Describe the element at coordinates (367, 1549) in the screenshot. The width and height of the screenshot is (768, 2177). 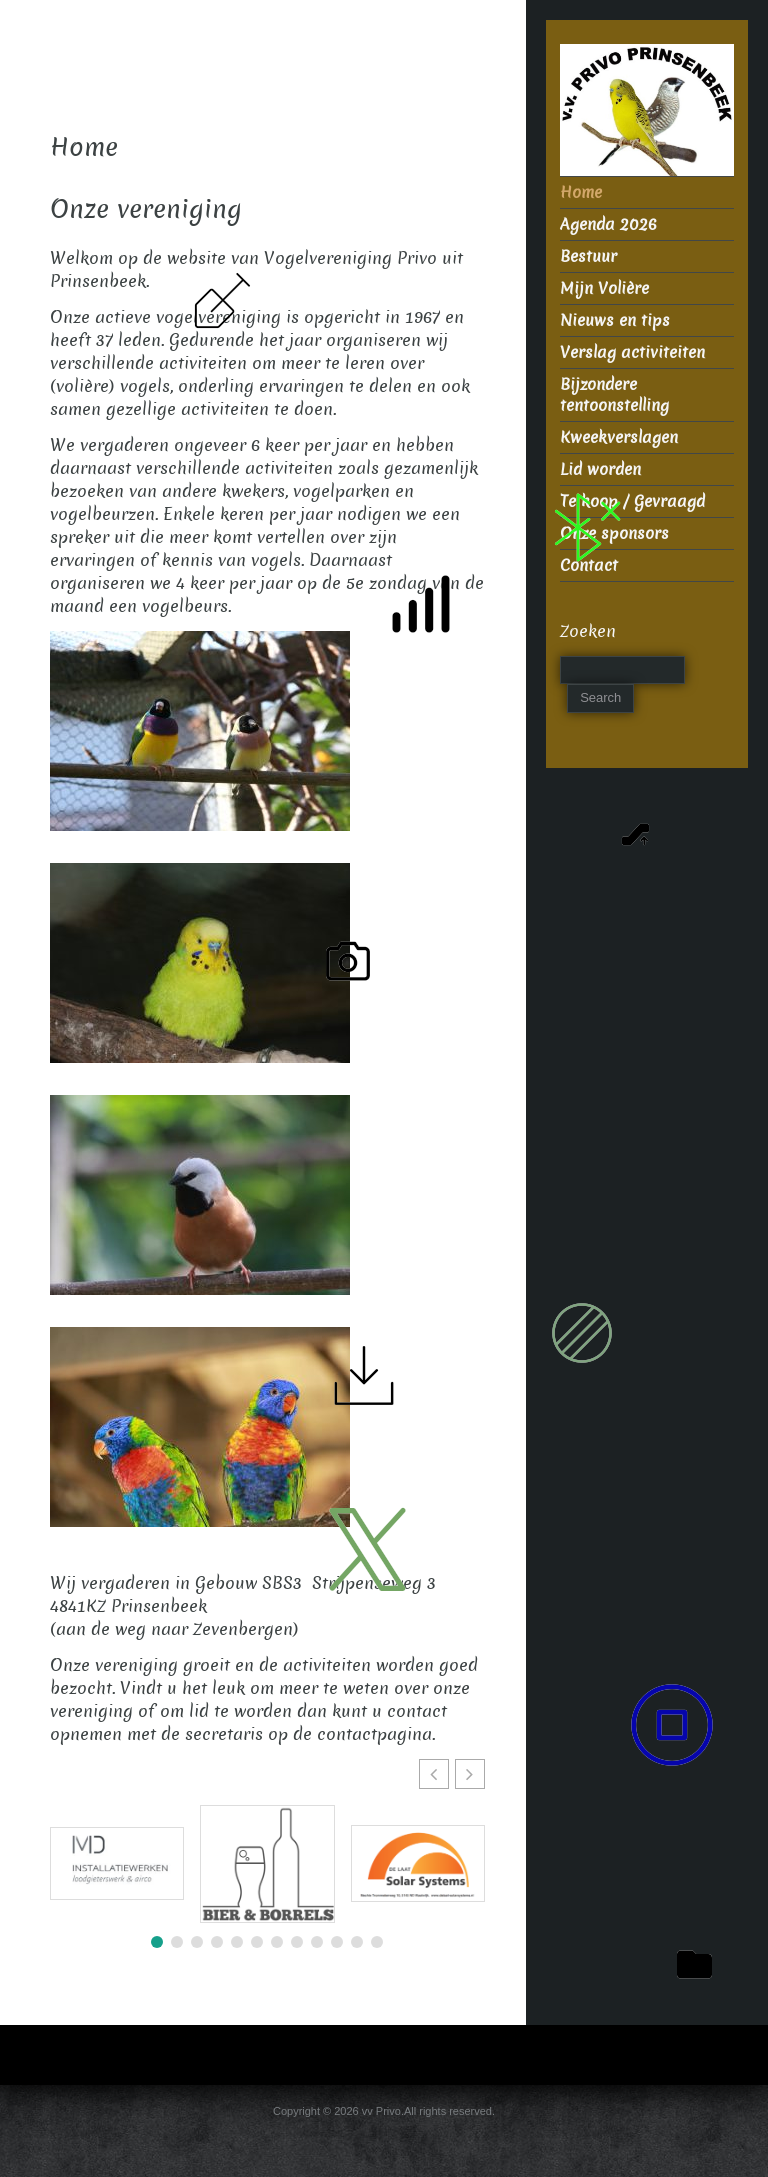
I see `open the X (formerly Twitter) app` at that location.